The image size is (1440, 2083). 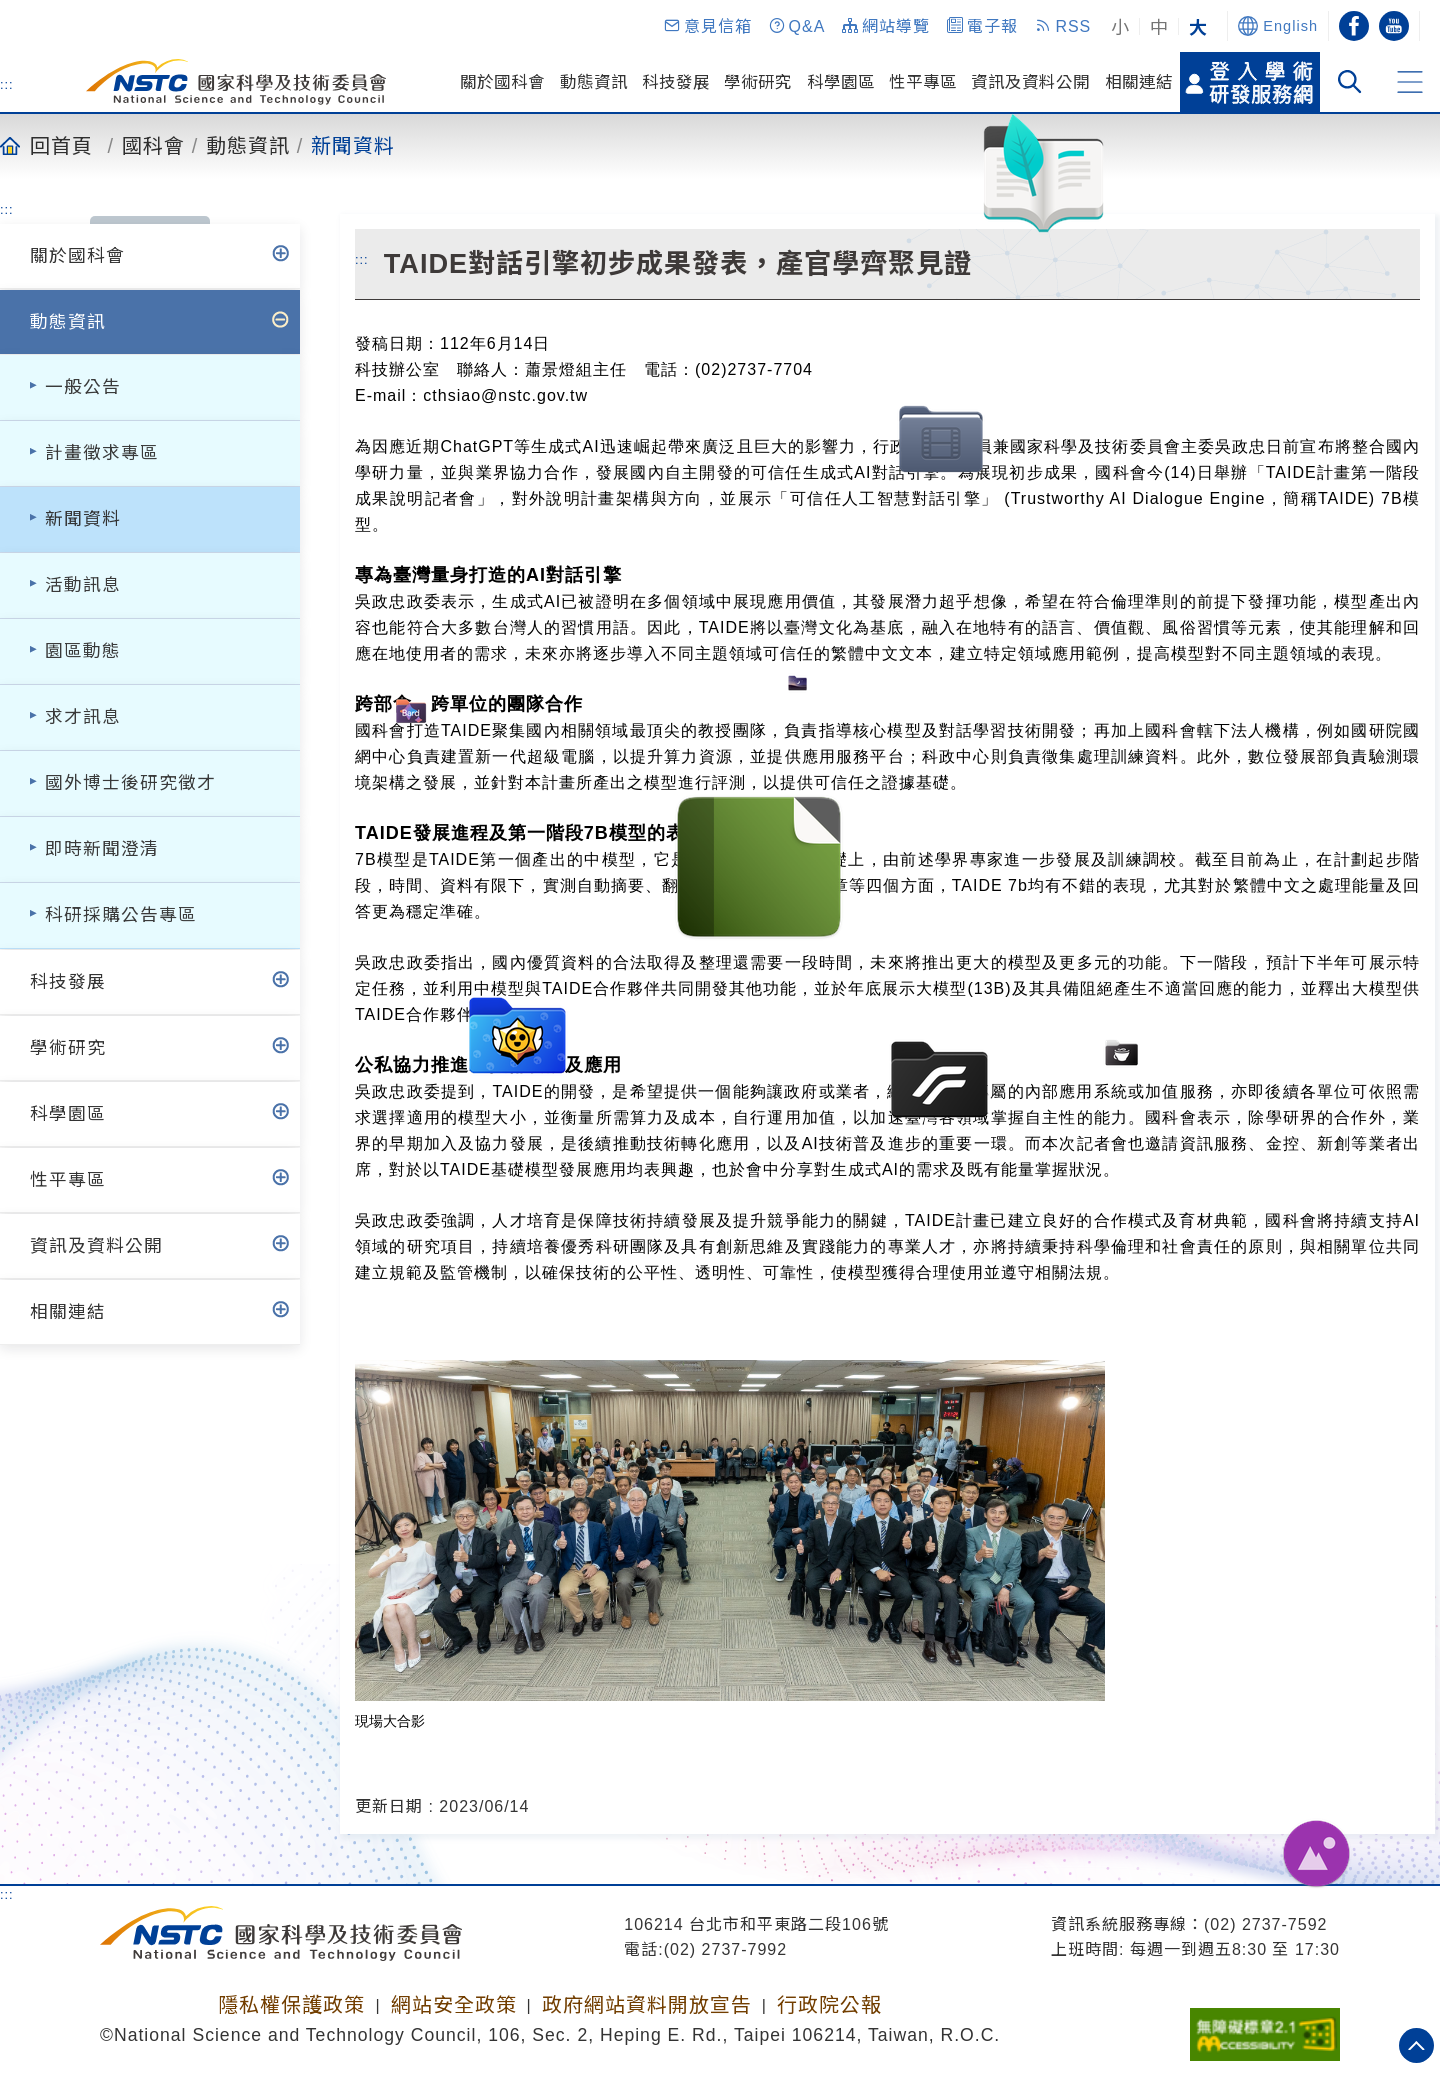 I want to click on open resurrection remix ROM folder, so click(x=939, y=1082).